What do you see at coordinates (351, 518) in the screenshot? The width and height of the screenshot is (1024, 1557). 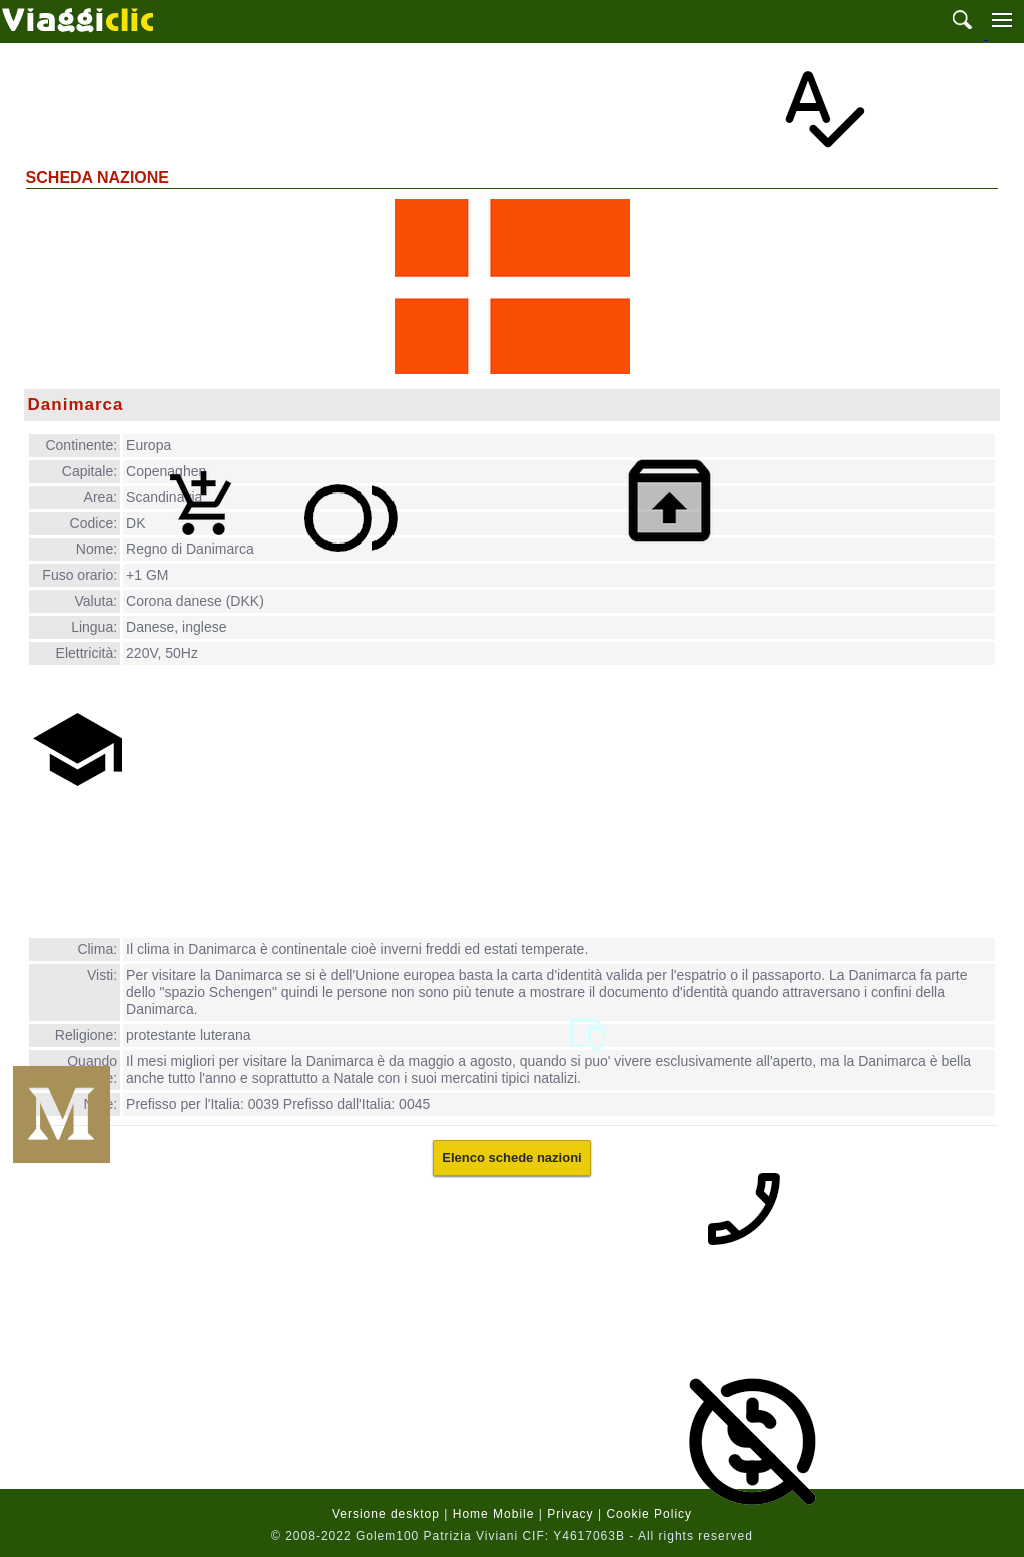 I see `indicates active recording or live streaming status` at bounding box center [351, 518].